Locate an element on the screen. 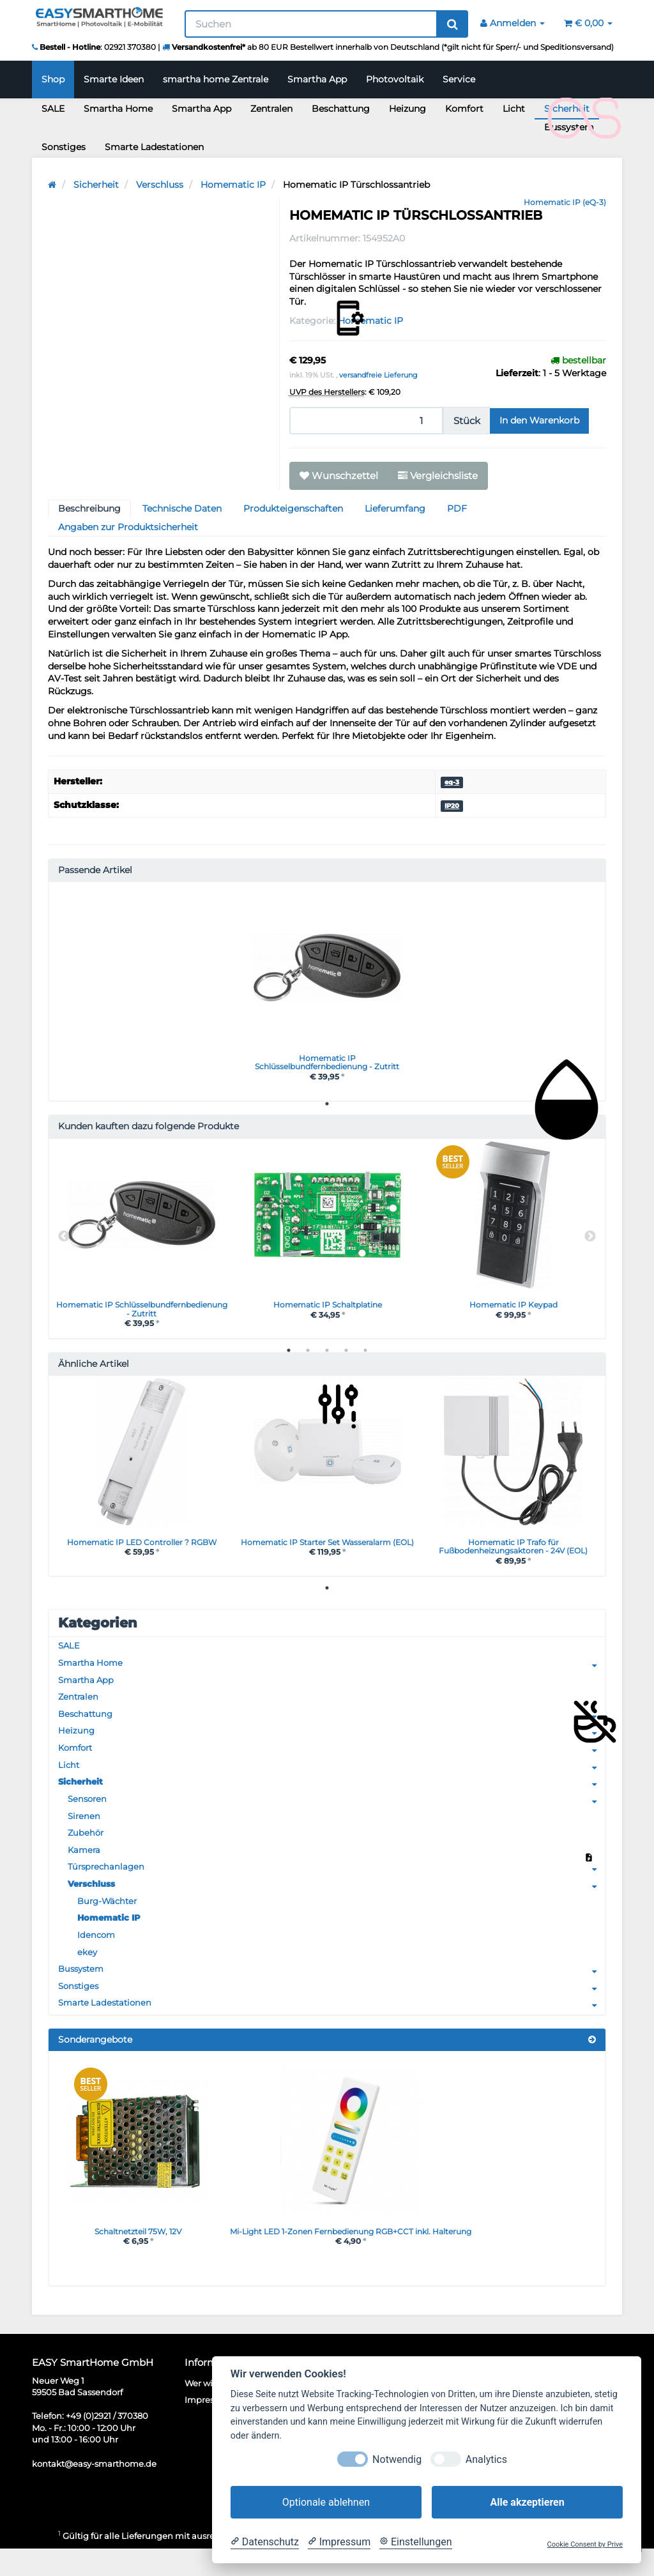 The height and width of the screenshot is (2576, 654). disable coffee break reminder is located at coordinates (595, 1721).